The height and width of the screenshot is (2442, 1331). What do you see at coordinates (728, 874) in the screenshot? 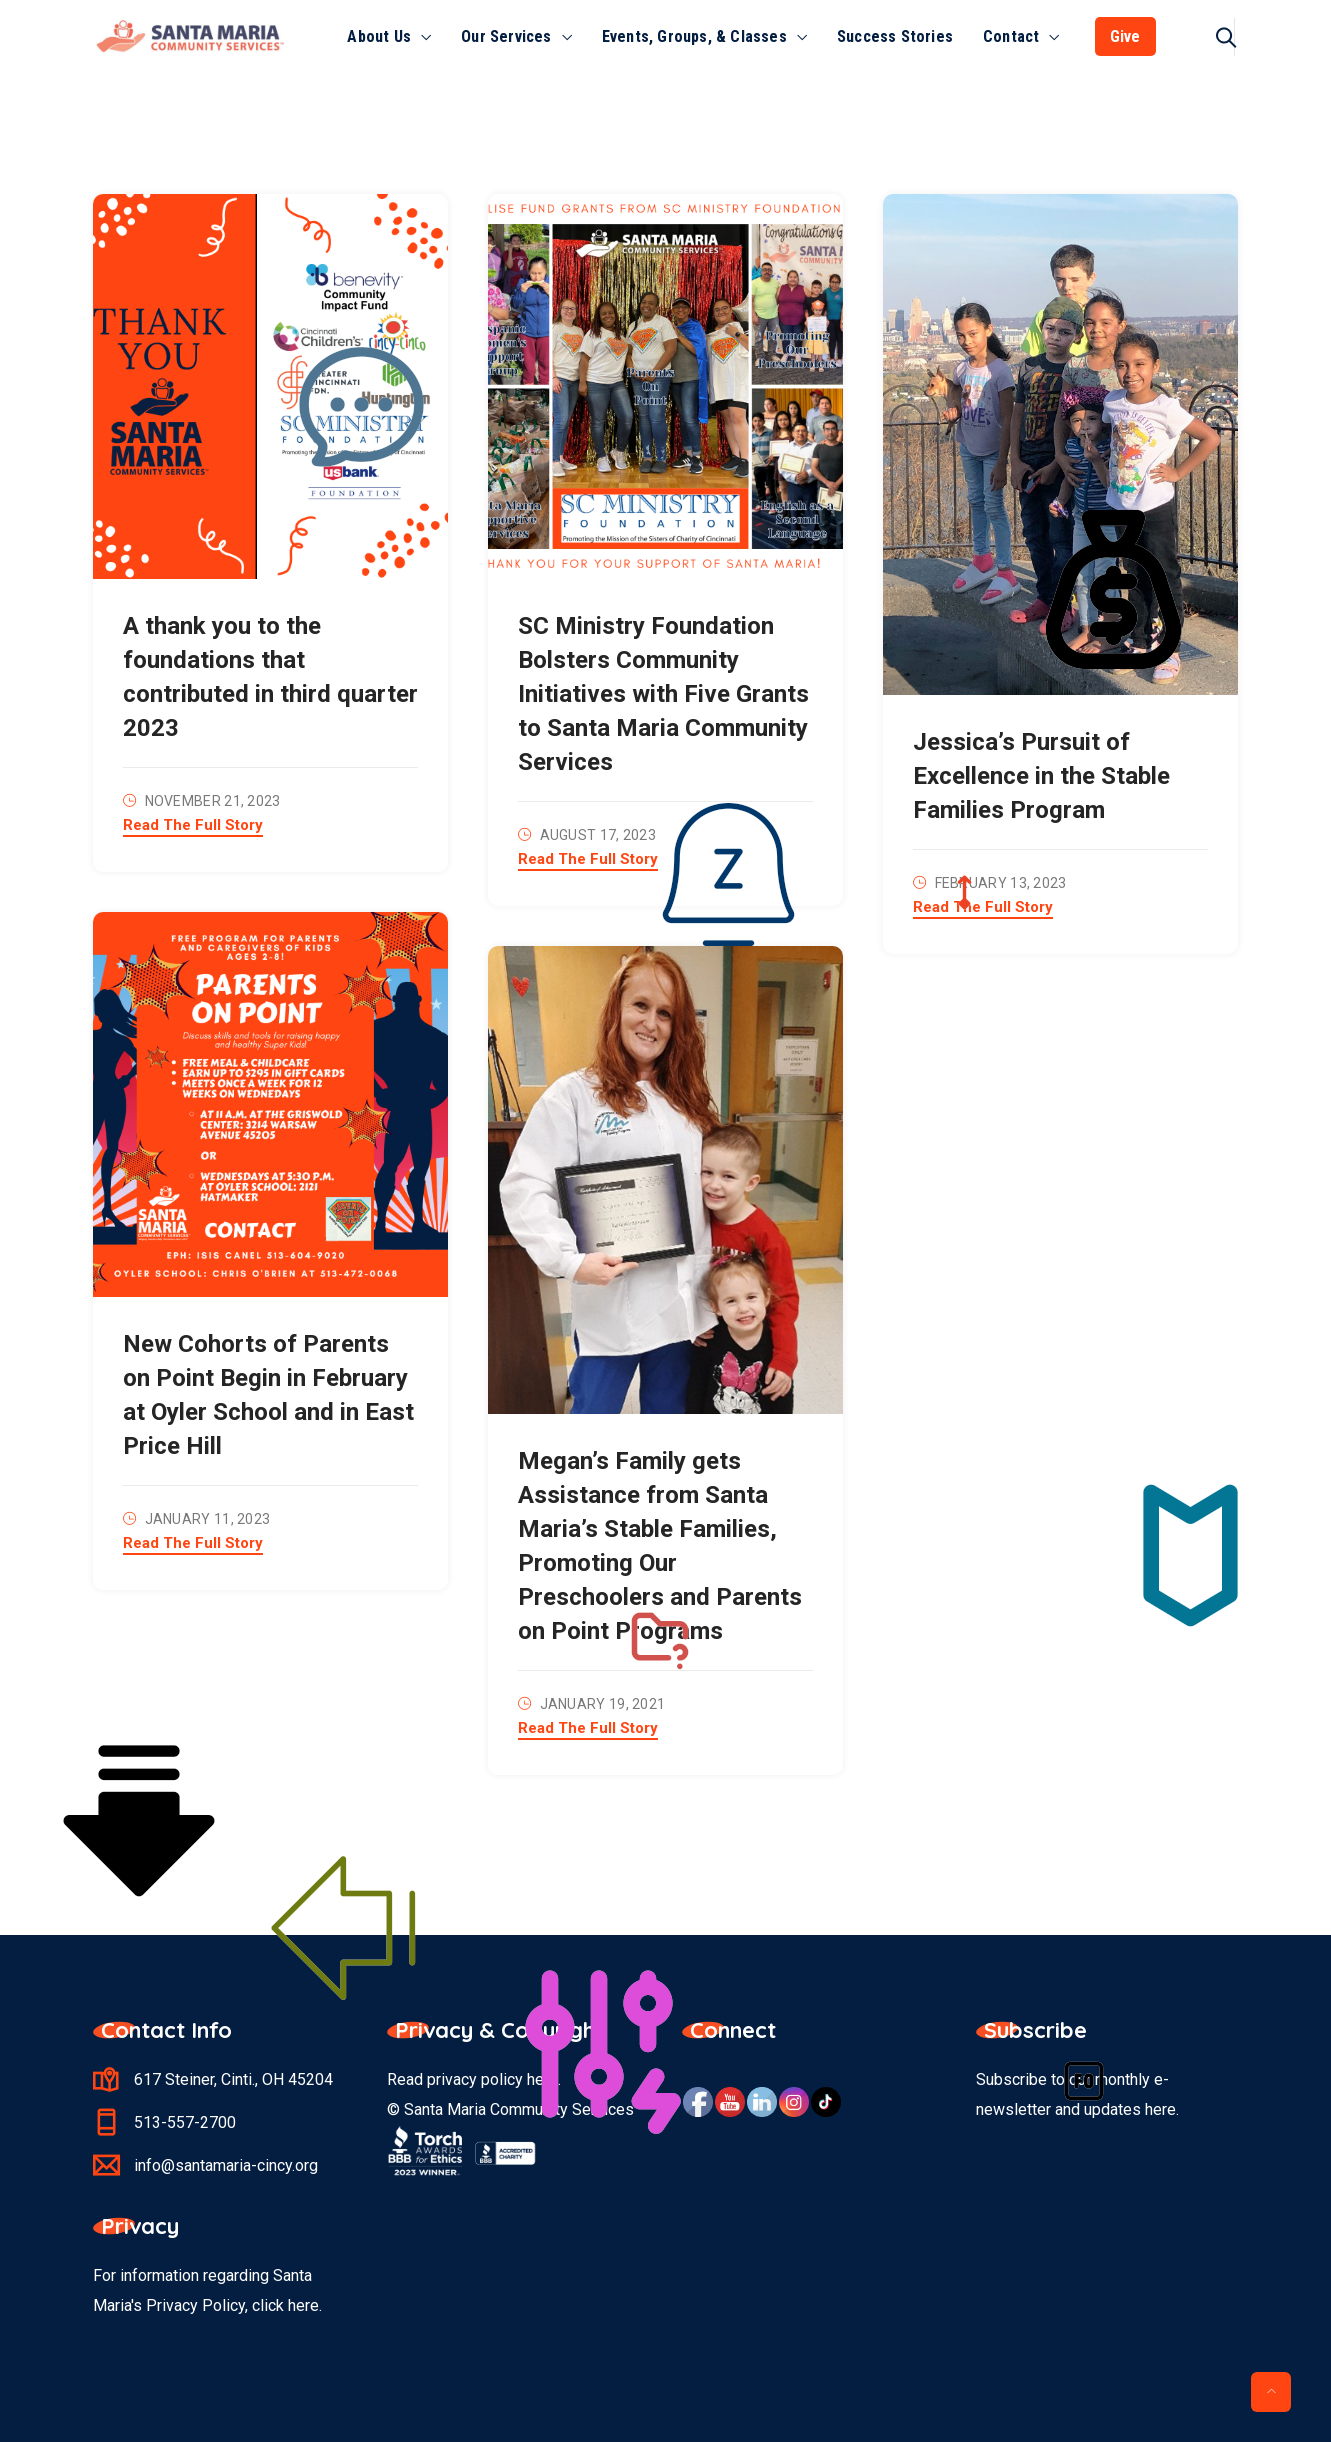
I see `snooze notifications` at bounding box center [728, 874].